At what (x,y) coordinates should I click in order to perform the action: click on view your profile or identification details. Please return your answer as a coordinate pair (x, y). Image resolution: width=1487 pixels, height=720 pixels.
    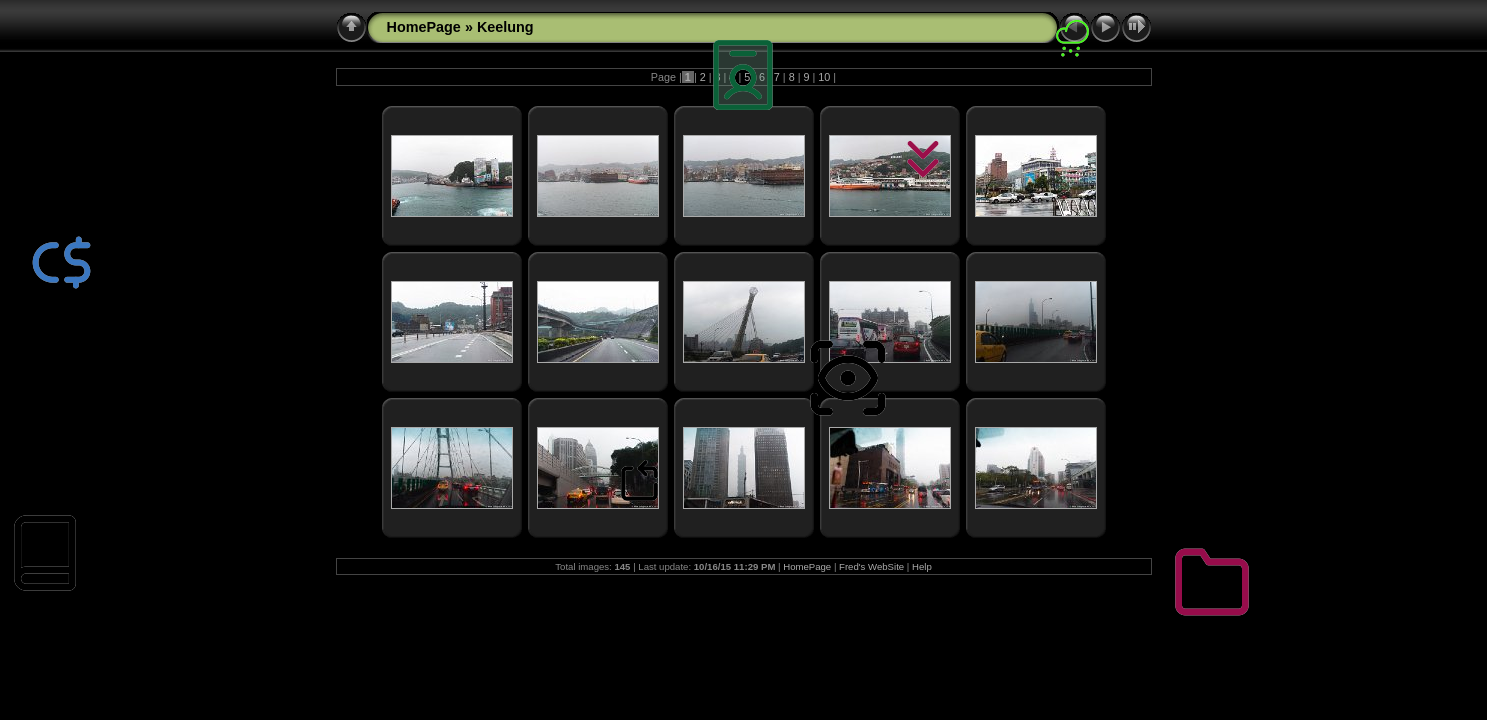
    Looking at the image, I should click on (743, 75).